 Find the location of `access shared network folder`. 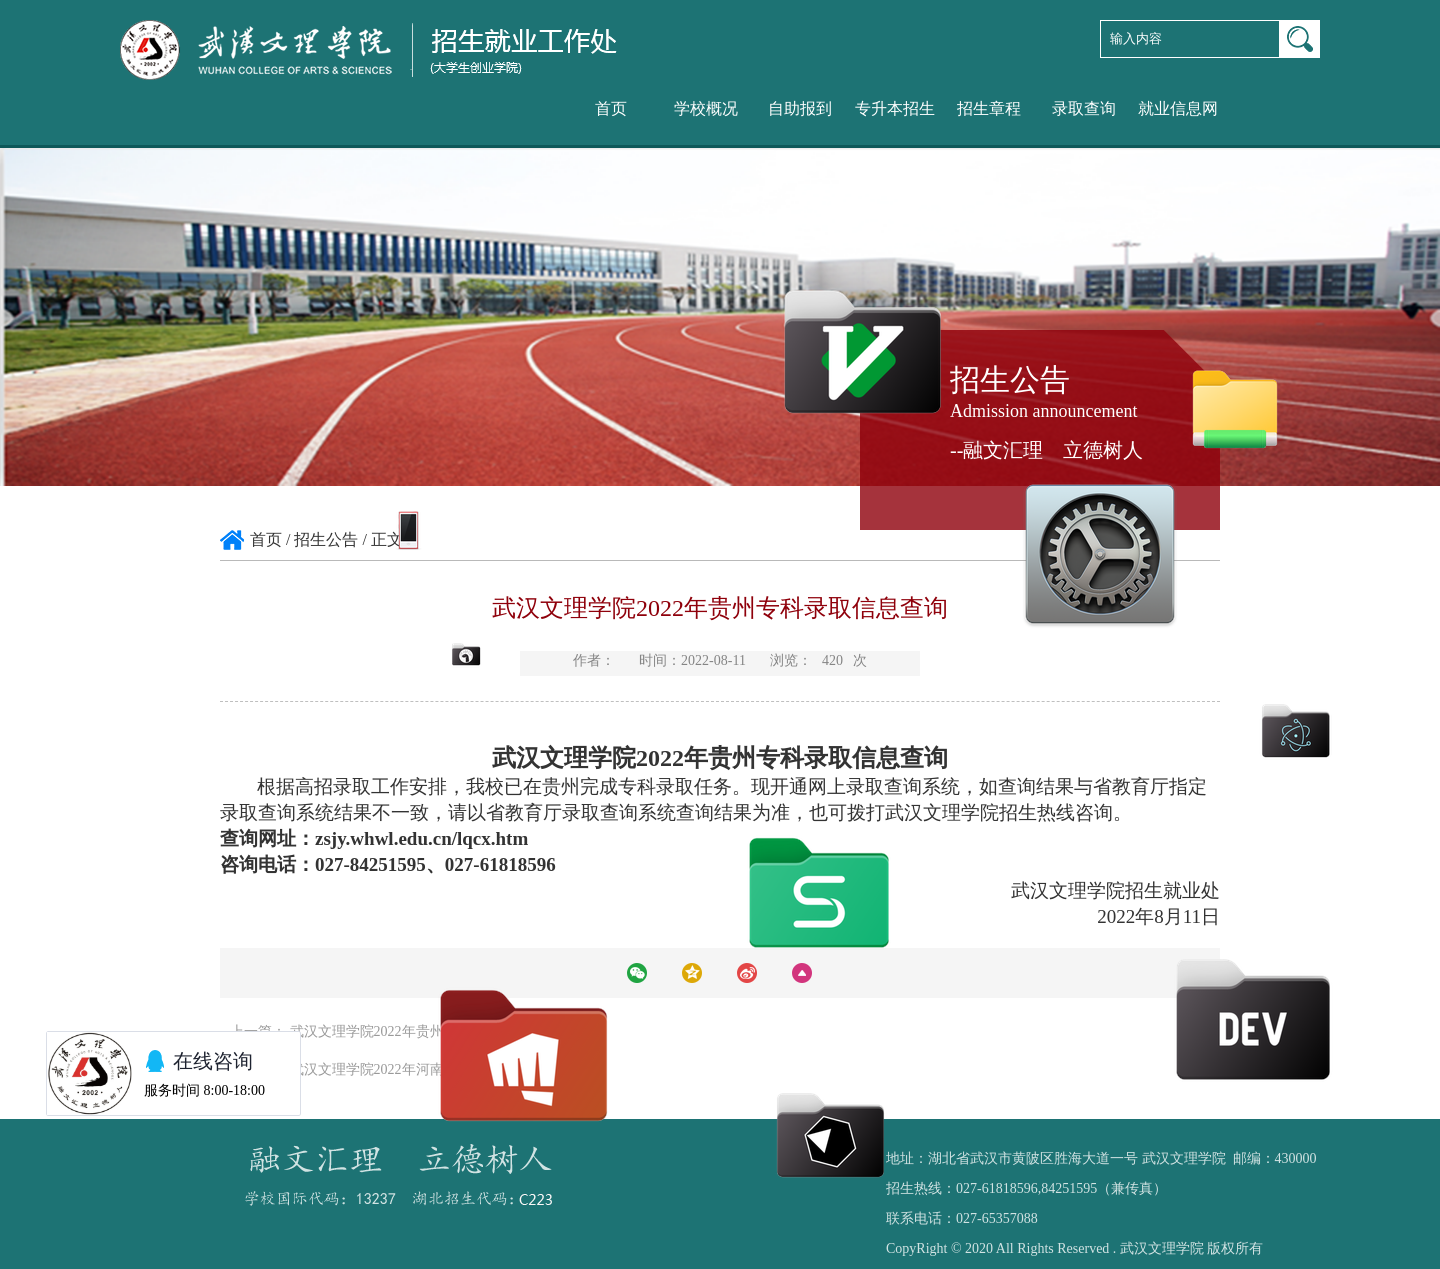

access shared network folder is located at coordinates (1235, 406).